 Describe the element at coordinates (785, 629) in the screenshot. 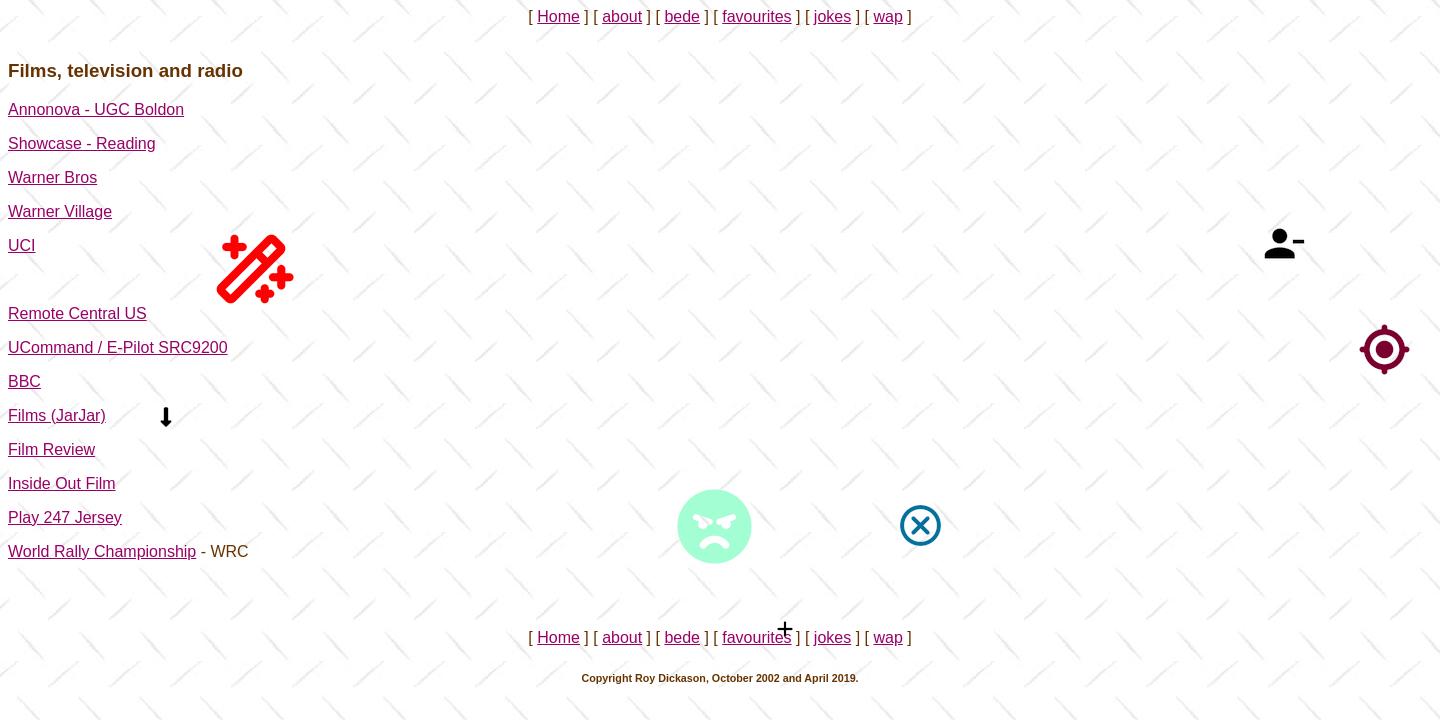

I see `add a new item` at that location.